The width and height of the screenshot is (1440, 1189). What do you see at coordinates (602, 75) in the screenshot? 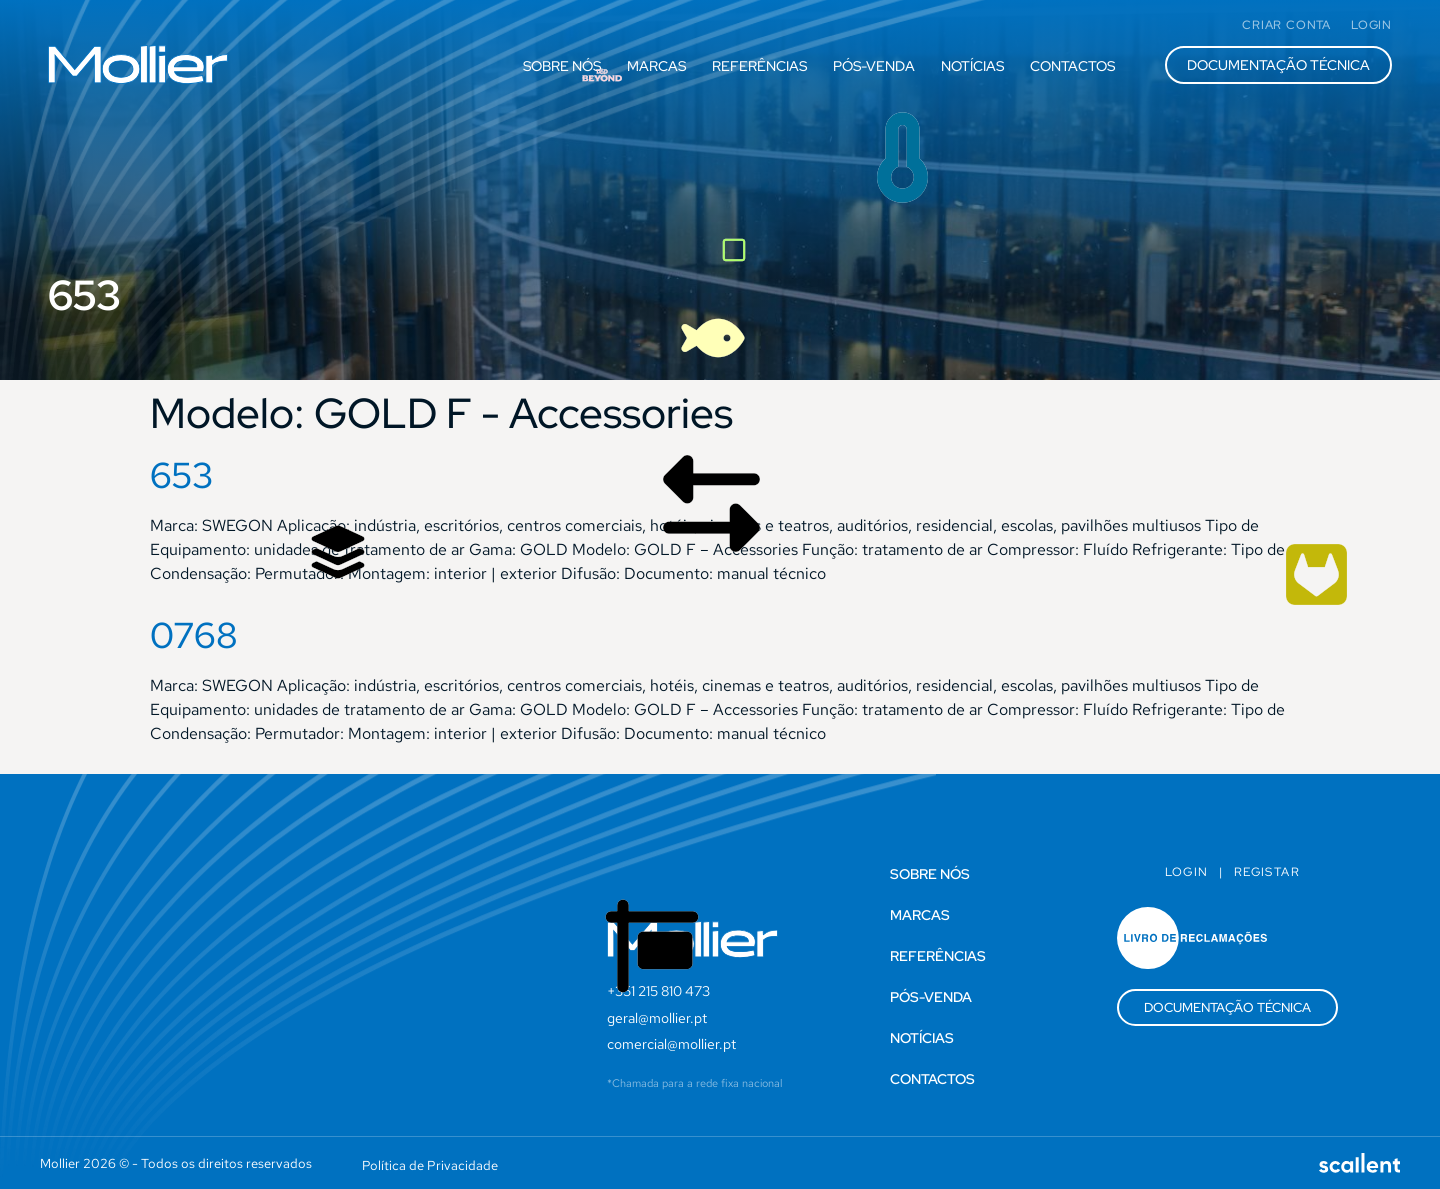
I see `open D&D Beyond app or website` at bounding box center [602, 75].